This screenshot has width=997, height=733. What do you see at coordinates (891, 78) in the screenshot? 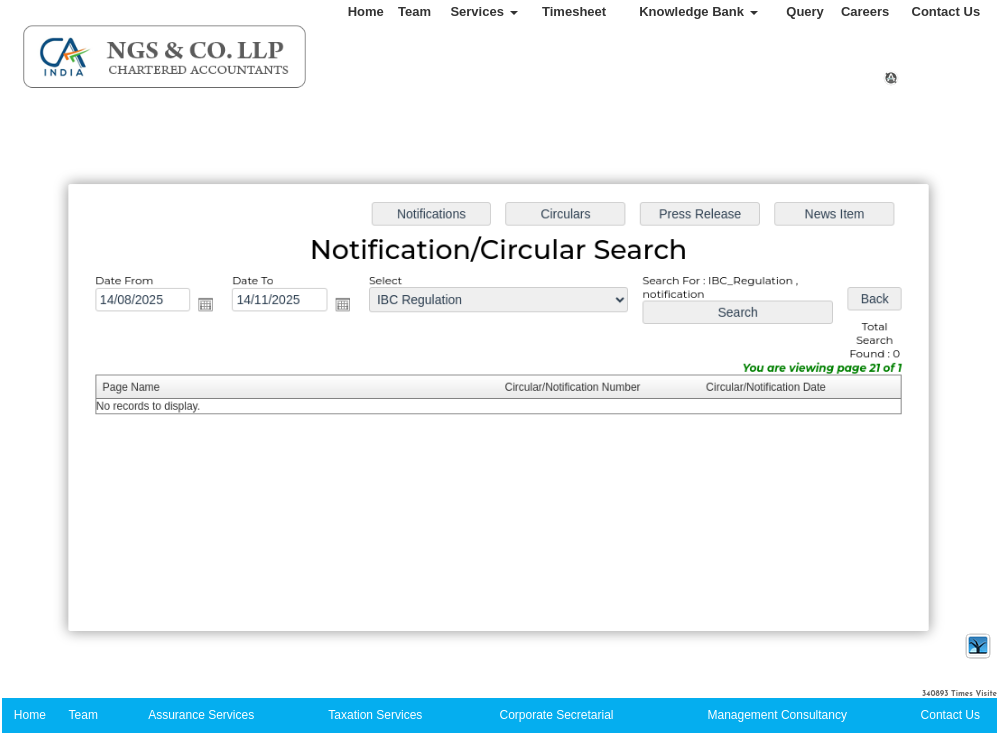
I see `check for available software updates` at bounding box center [891, 78].